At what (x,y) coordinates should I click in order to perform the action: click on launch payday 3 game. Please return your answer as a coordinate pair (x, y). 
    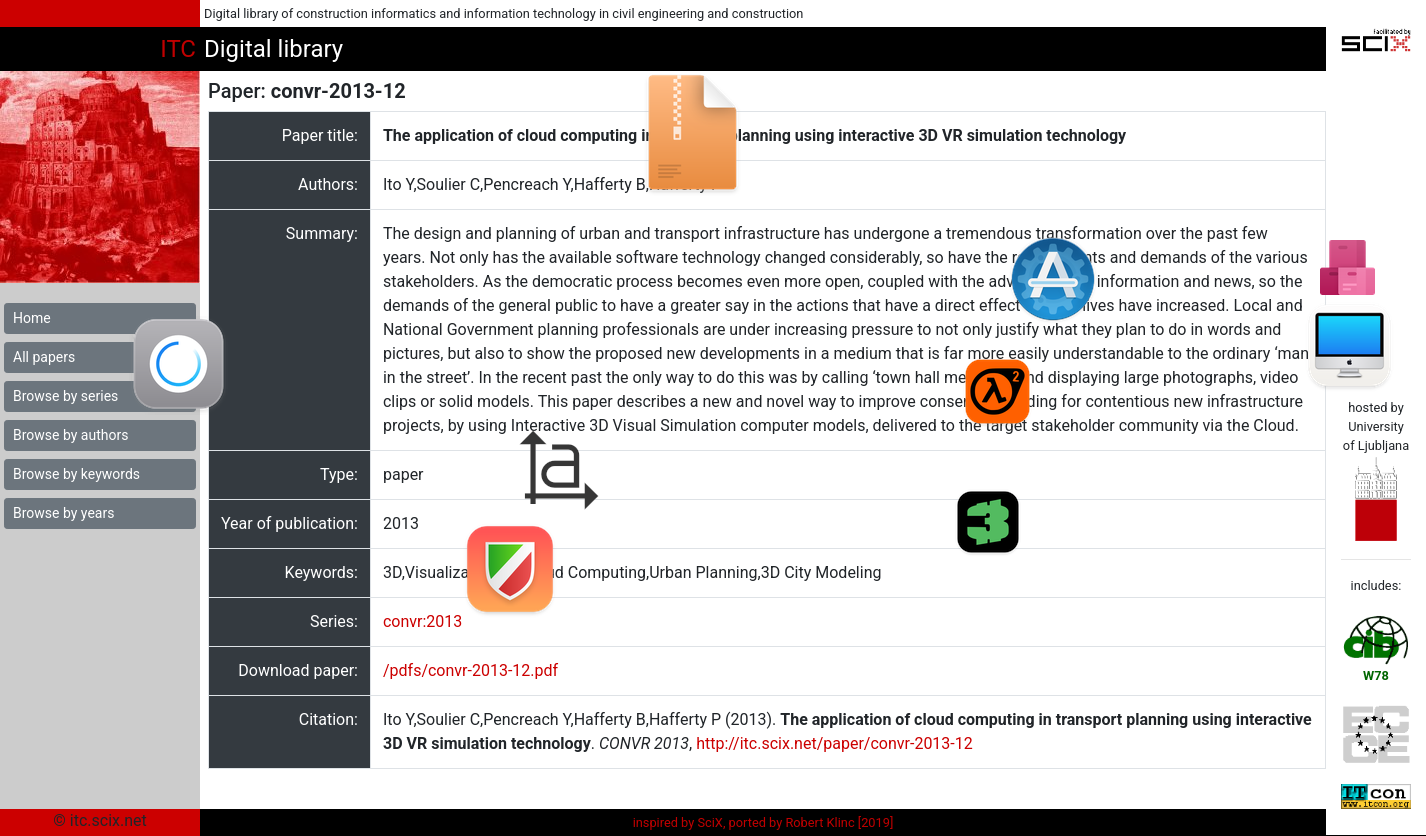
    Looking at the image, I should click on (988, 522).